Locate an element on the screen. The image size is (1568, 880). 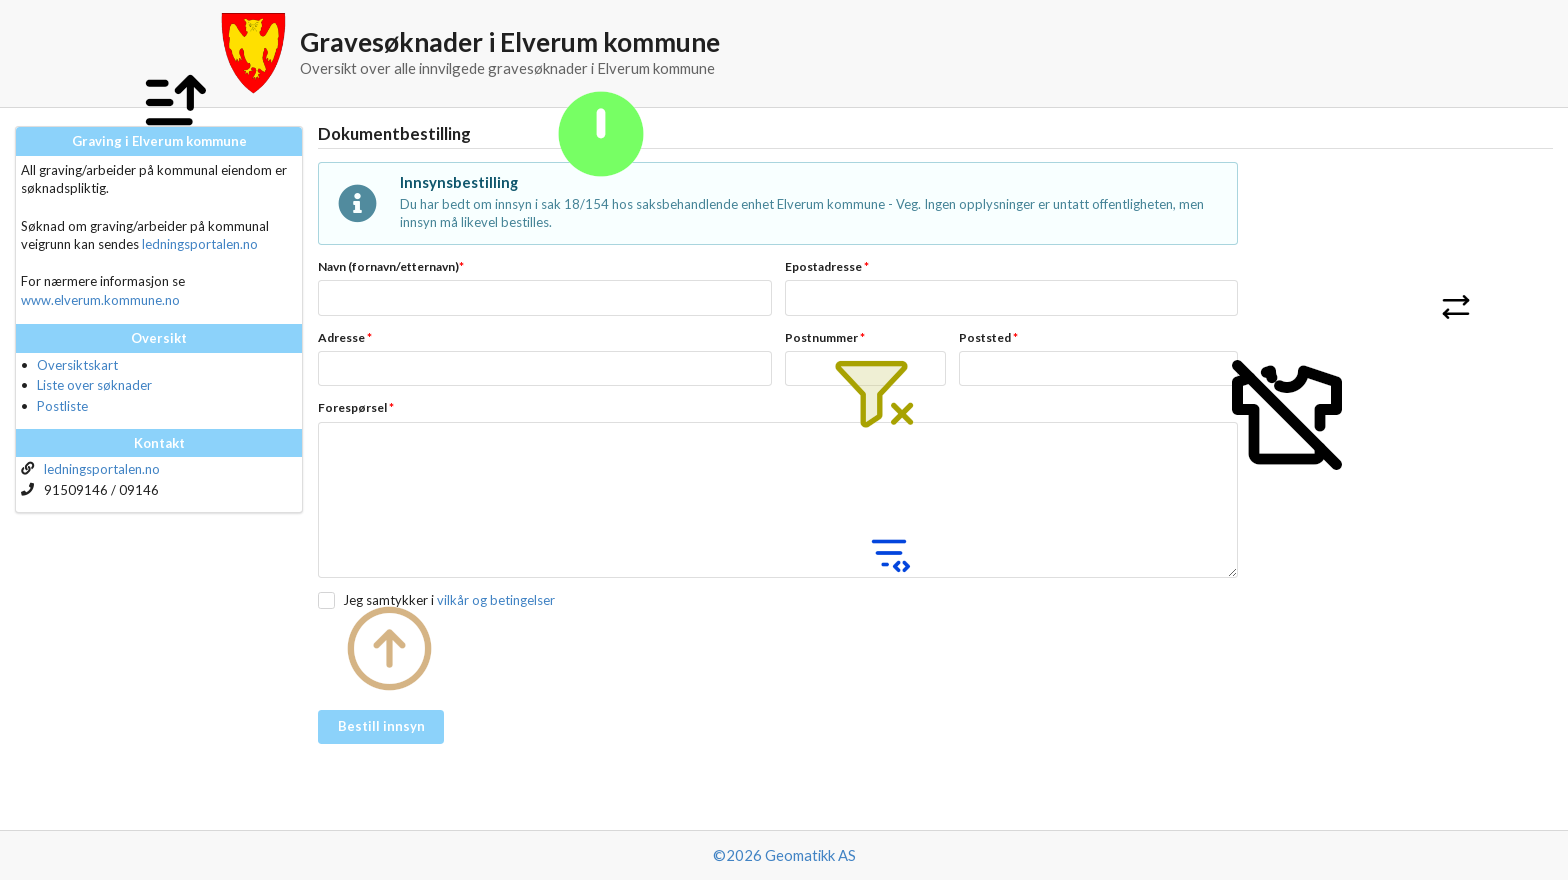
scroll to top of page is located at coordinates (389, 648).